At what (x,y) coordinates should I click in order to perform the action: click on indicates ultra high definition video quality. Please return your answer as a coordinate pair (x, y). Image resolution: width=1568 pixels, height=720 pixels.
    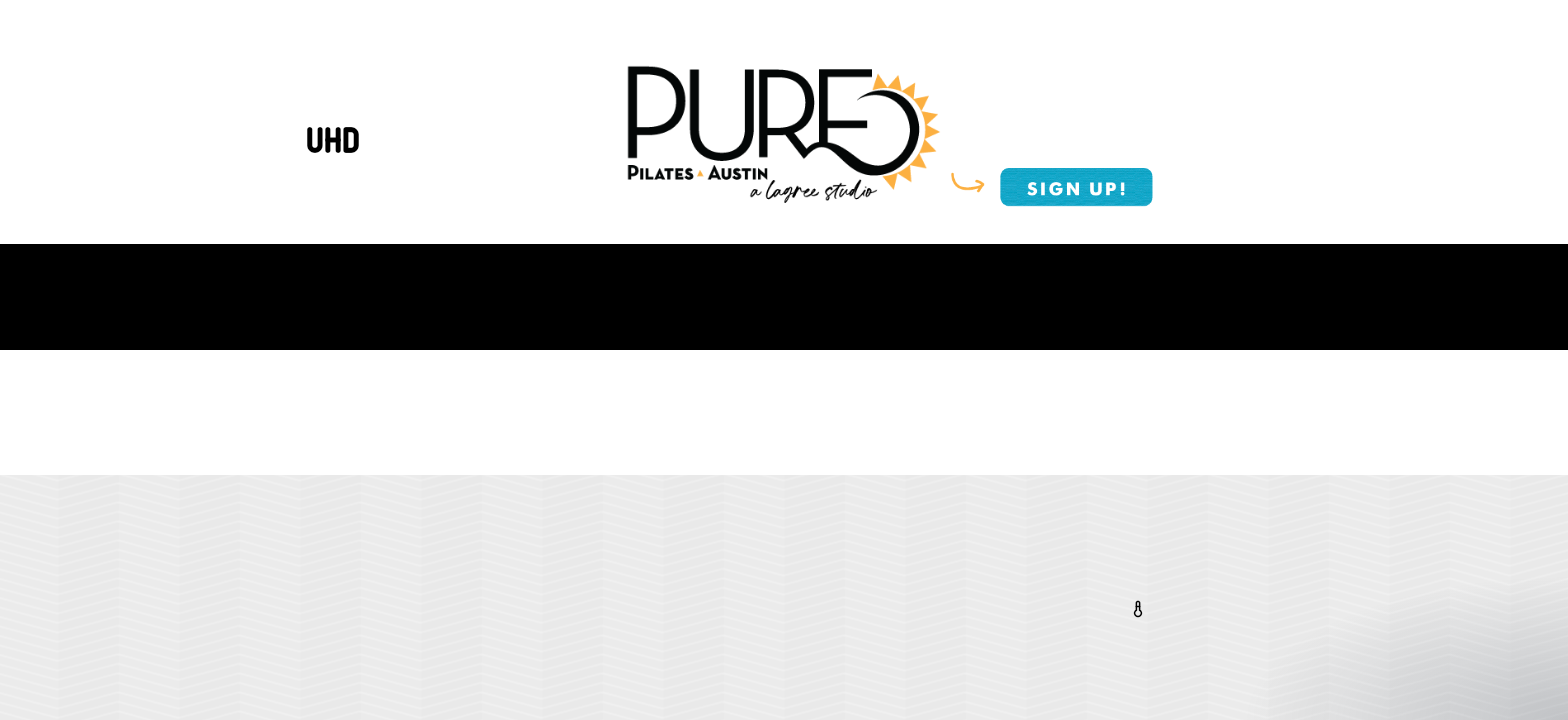
    Looking at the image, I should click on (333, 140).